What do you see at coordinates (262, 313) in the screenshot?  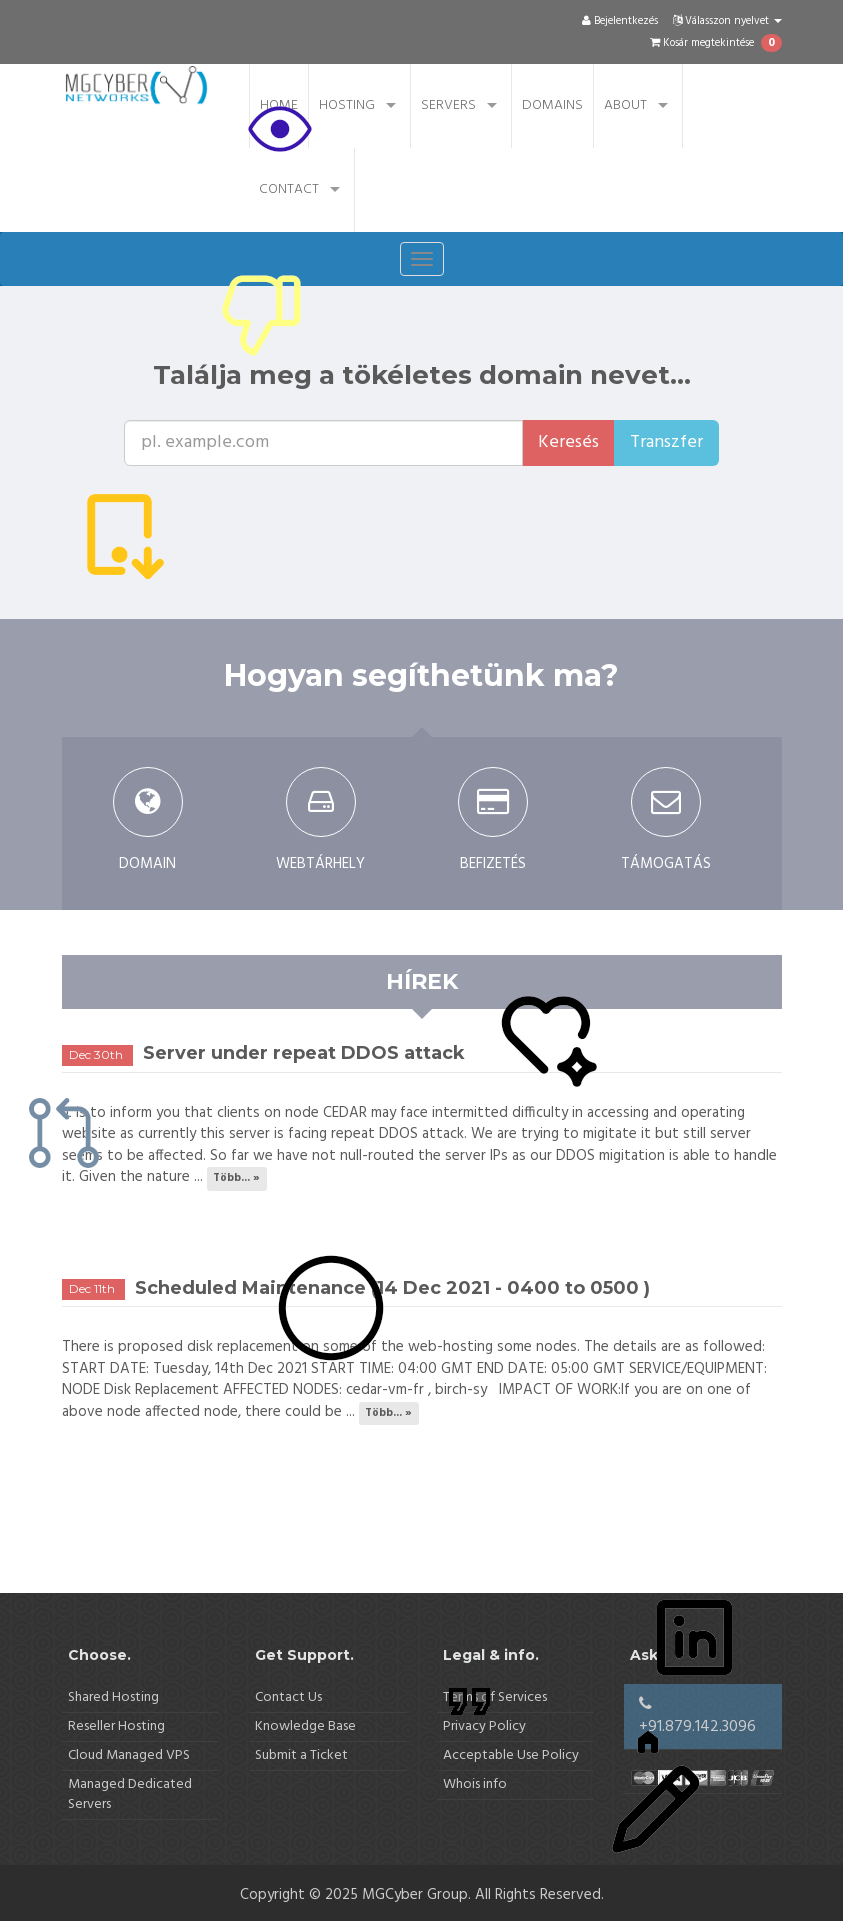 I see `dislike or downvote content` at bounding box center [262, 313].